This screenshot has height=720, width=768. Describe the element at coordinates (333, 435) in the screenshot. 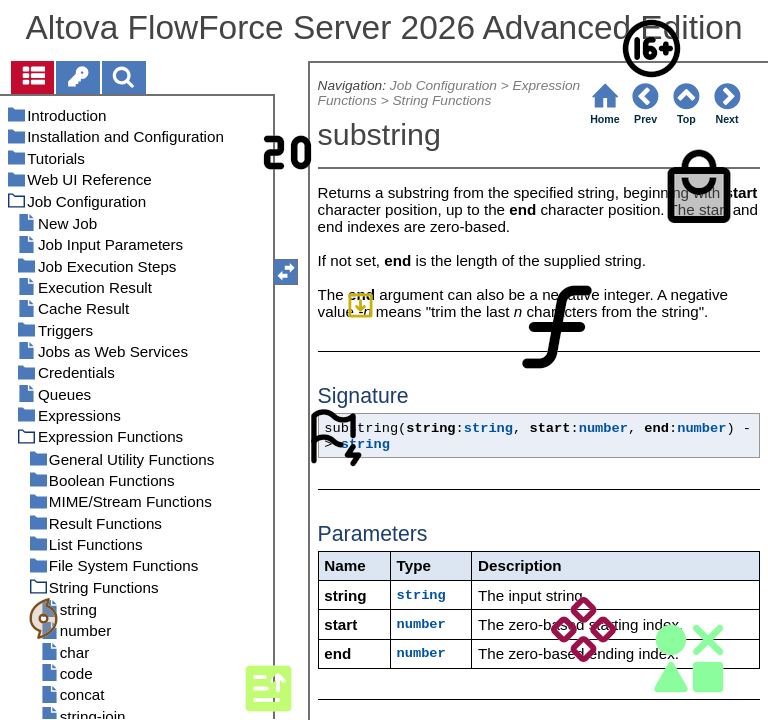

I see `flag an item for urgent attention` at that location.